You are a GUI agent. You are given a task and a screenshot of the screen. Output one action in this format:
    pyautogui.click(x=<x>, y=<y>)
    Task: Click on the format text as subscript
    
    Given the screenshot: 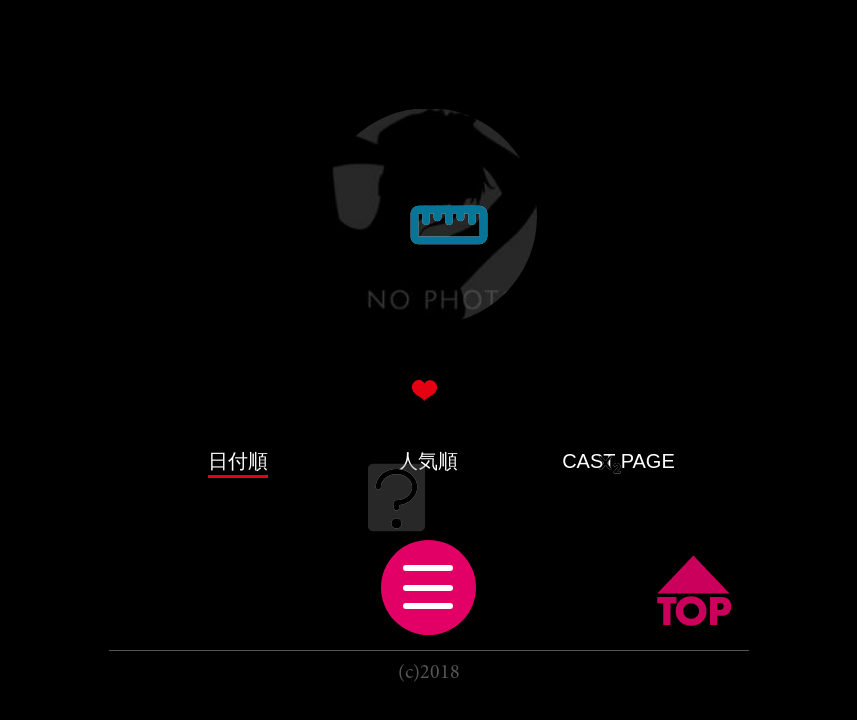 What is the action you would take?
    pyautogui.click(x=609, y=463)
    